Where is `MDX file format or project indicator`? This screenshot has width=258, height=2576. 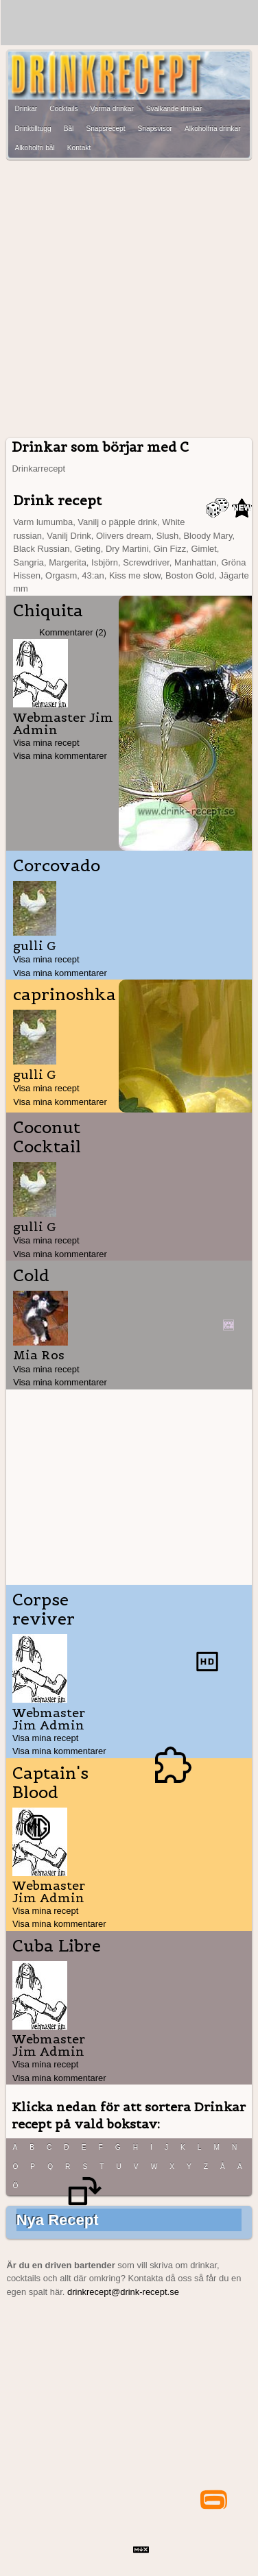 MDX file format or project indicator is located at coordinates (141, 2549).